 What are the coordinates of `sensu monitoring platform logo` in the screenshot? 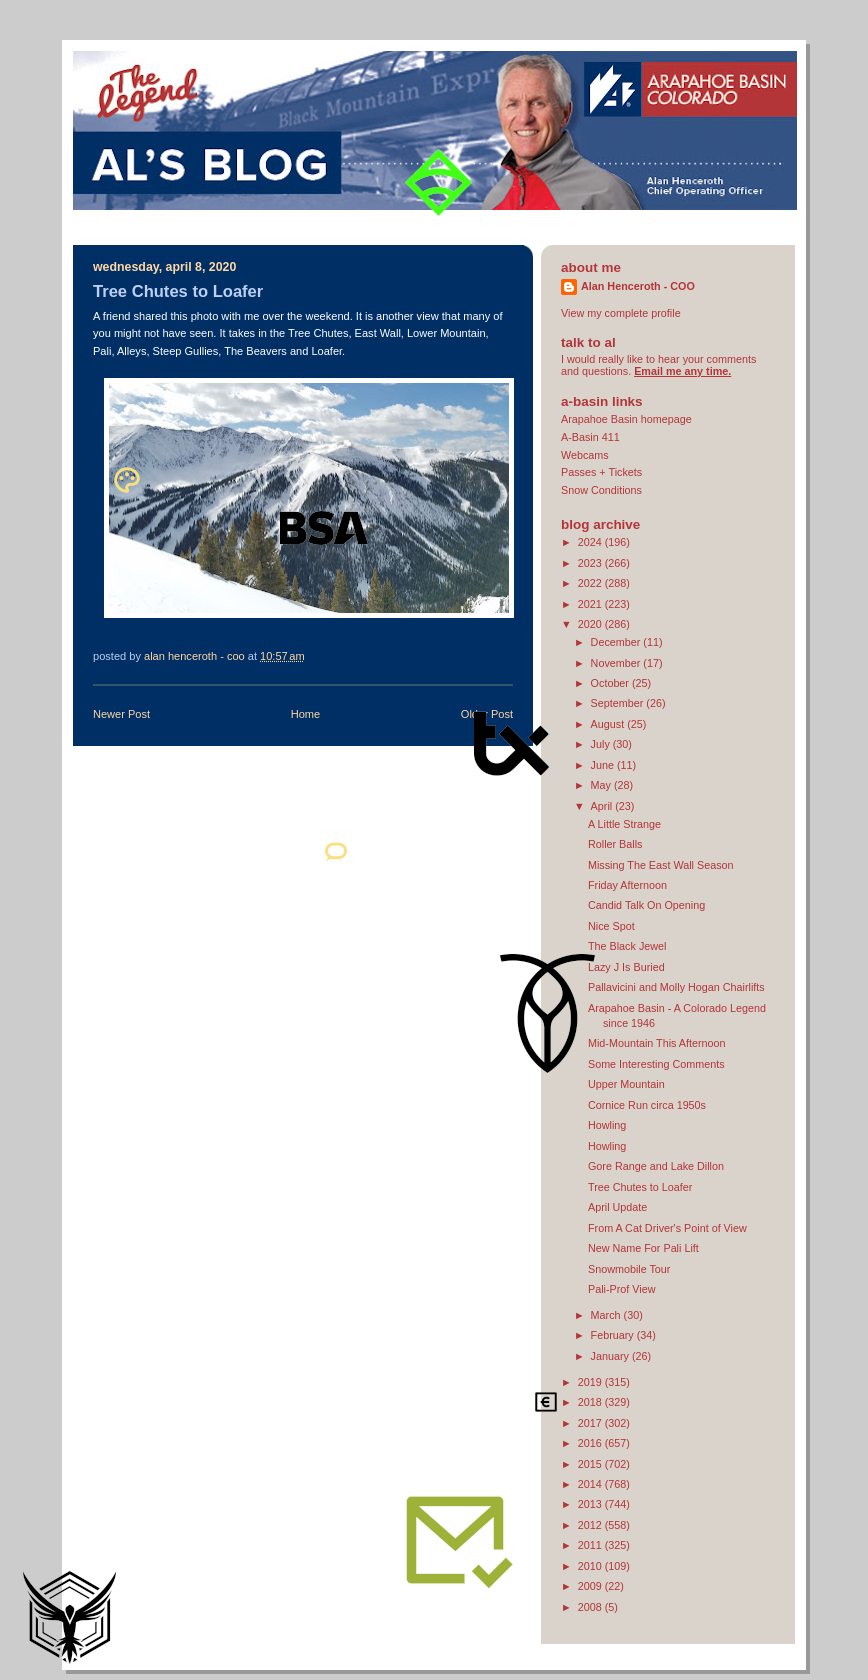 It's located at (438, 182).